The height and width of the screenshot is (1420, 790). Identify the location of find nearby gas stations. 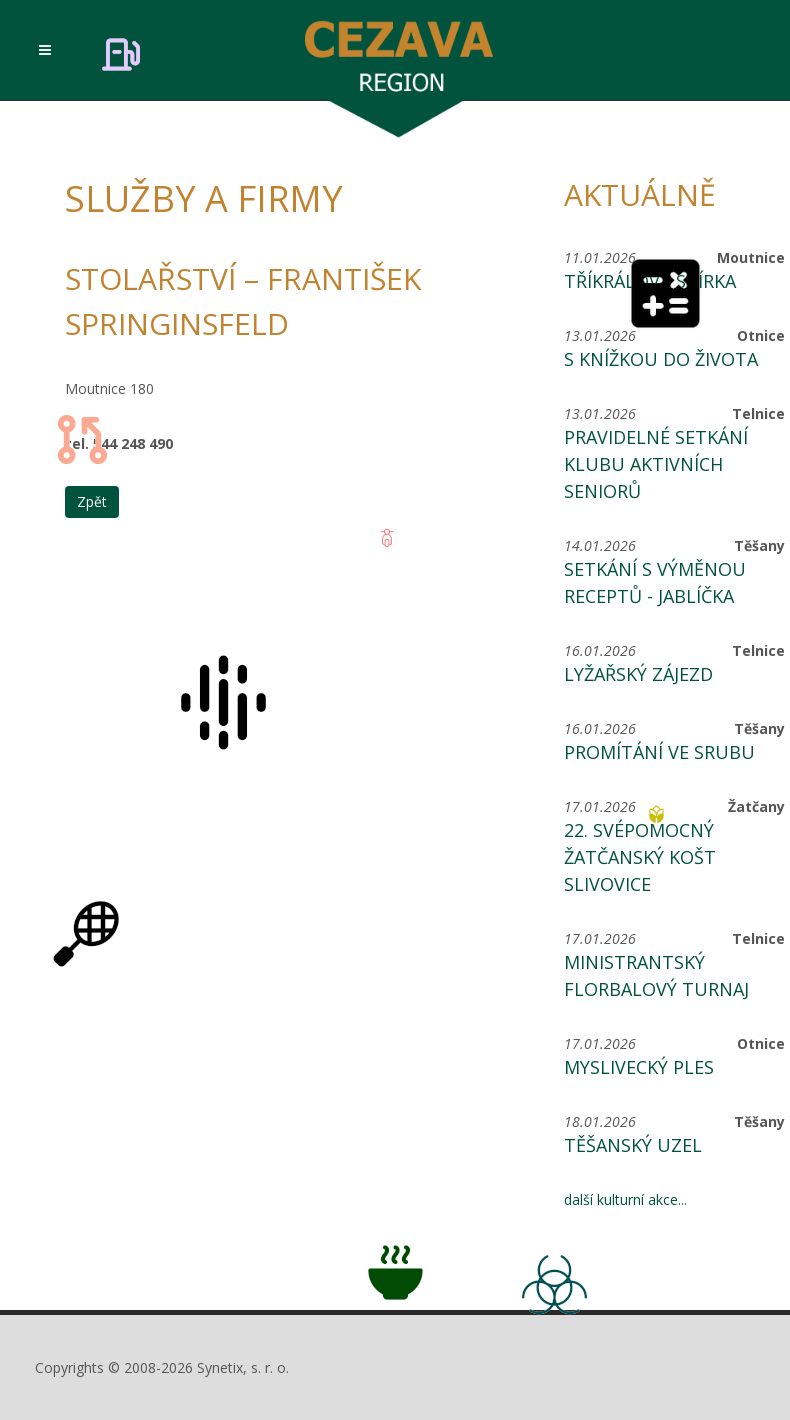
(119, 54).